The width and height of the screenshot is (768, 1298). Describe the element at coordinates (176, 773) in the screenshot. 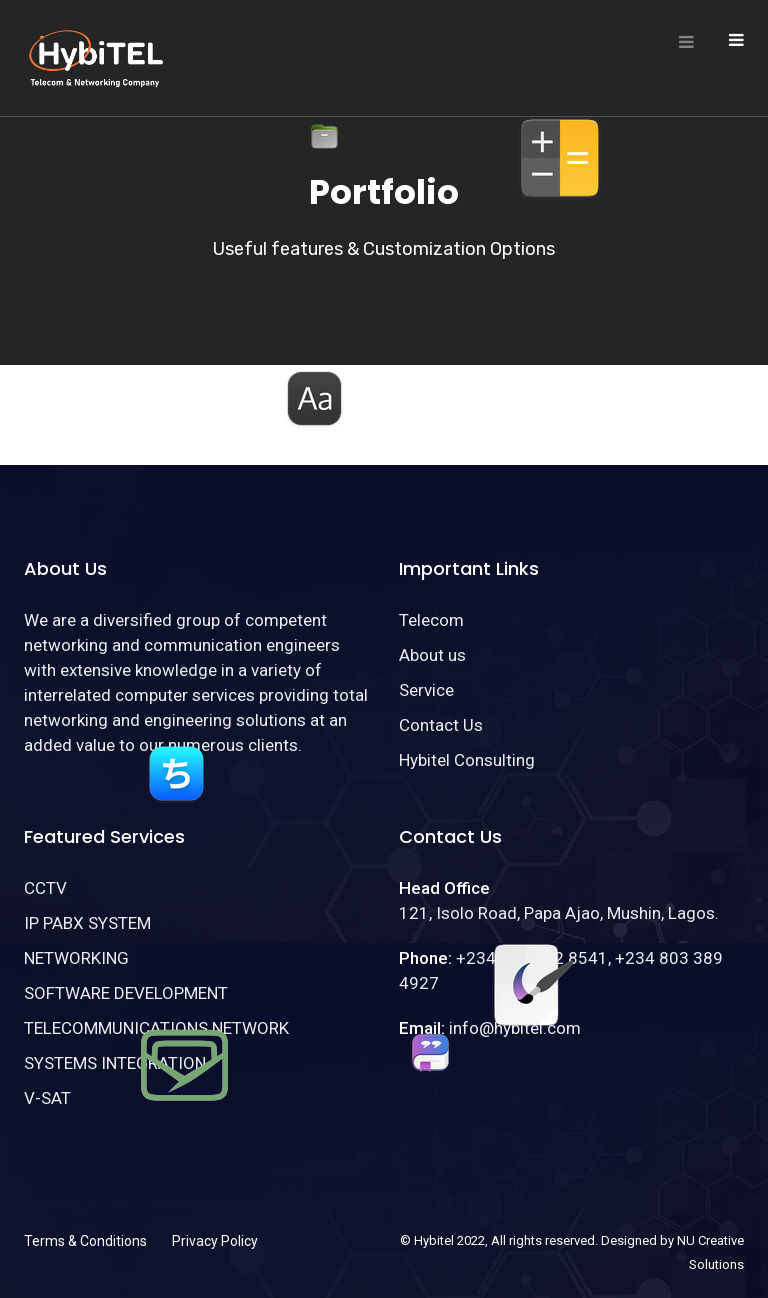

I see `open ibus-anthy japanese input method settings` at that location.